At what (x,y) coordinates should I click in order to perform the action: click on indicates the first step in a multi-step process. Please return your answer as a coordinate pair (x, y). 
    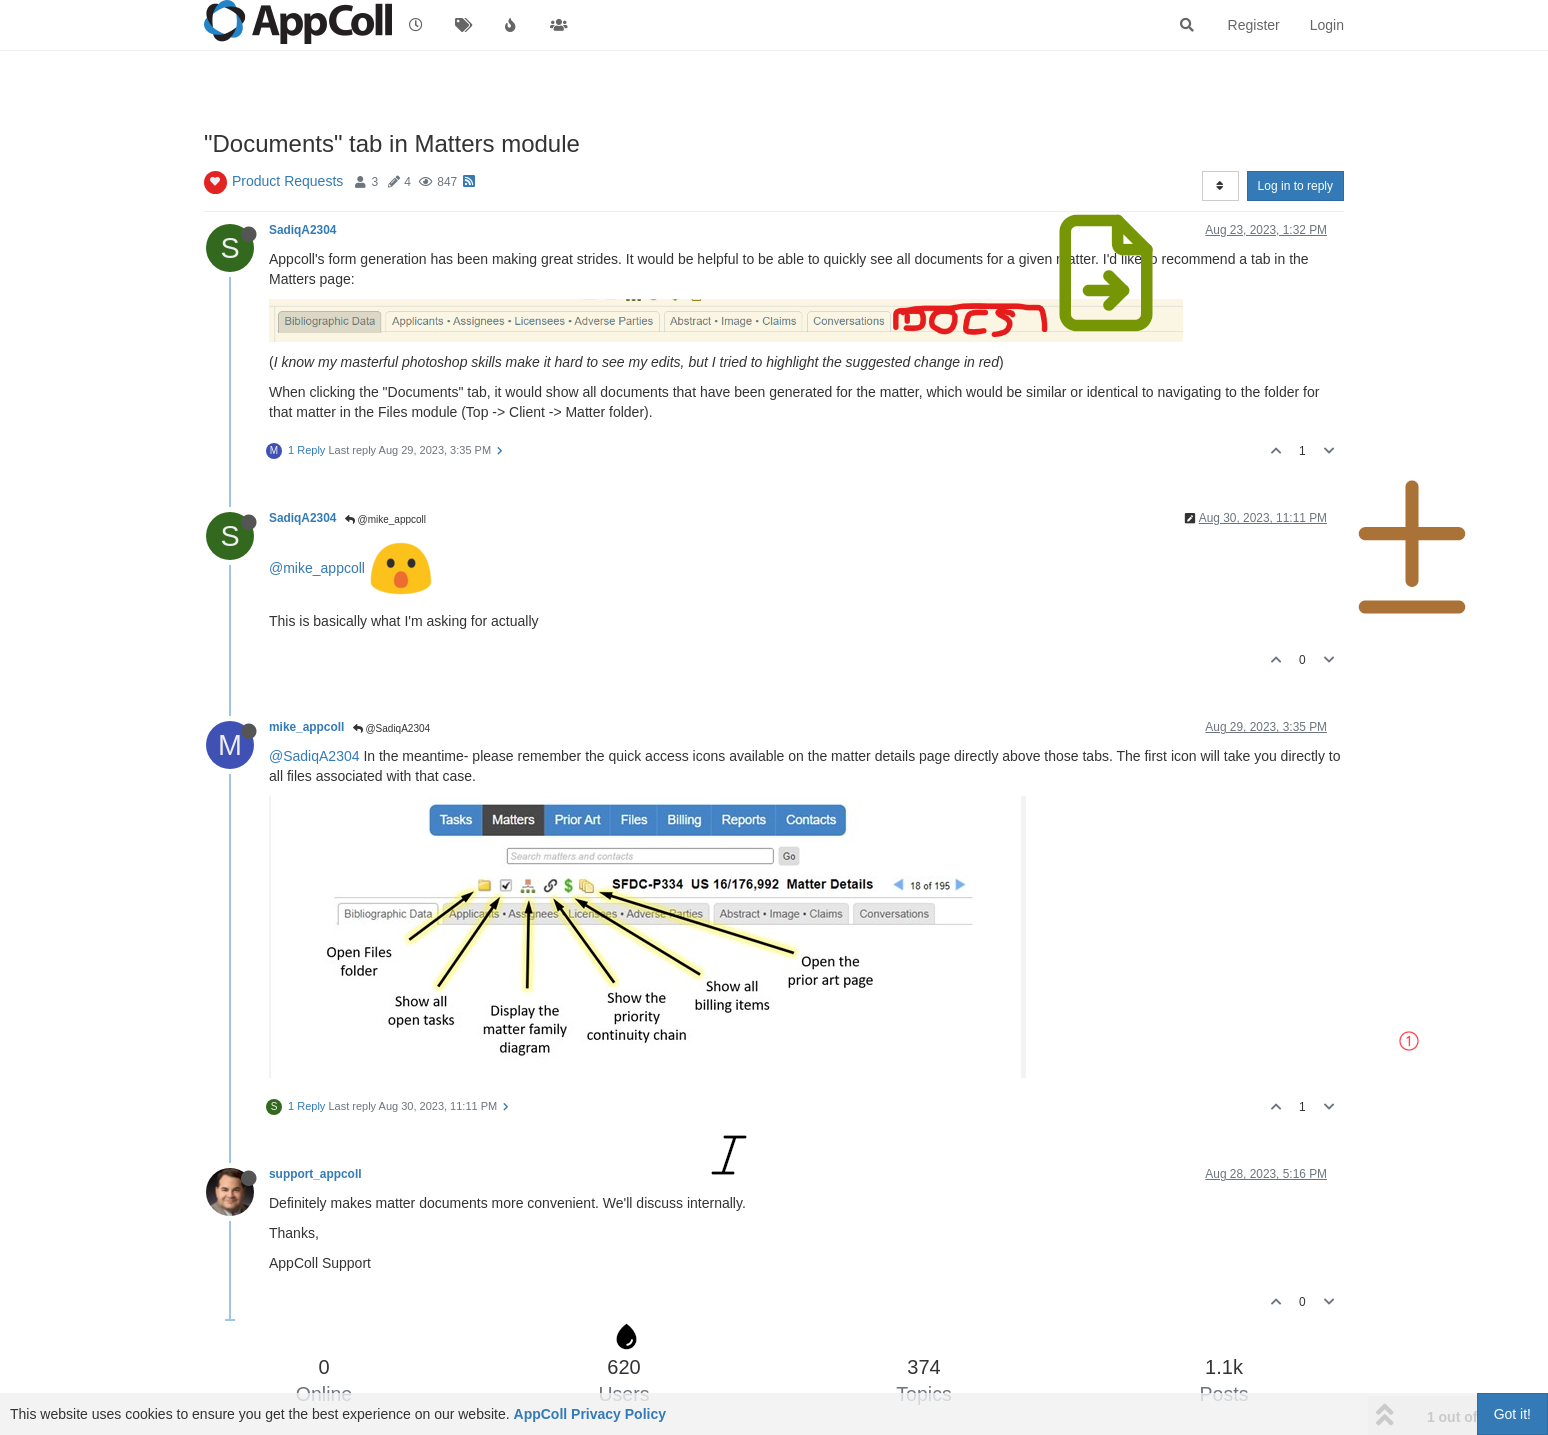
    Looking at the image, I should click on (1409, 1041).